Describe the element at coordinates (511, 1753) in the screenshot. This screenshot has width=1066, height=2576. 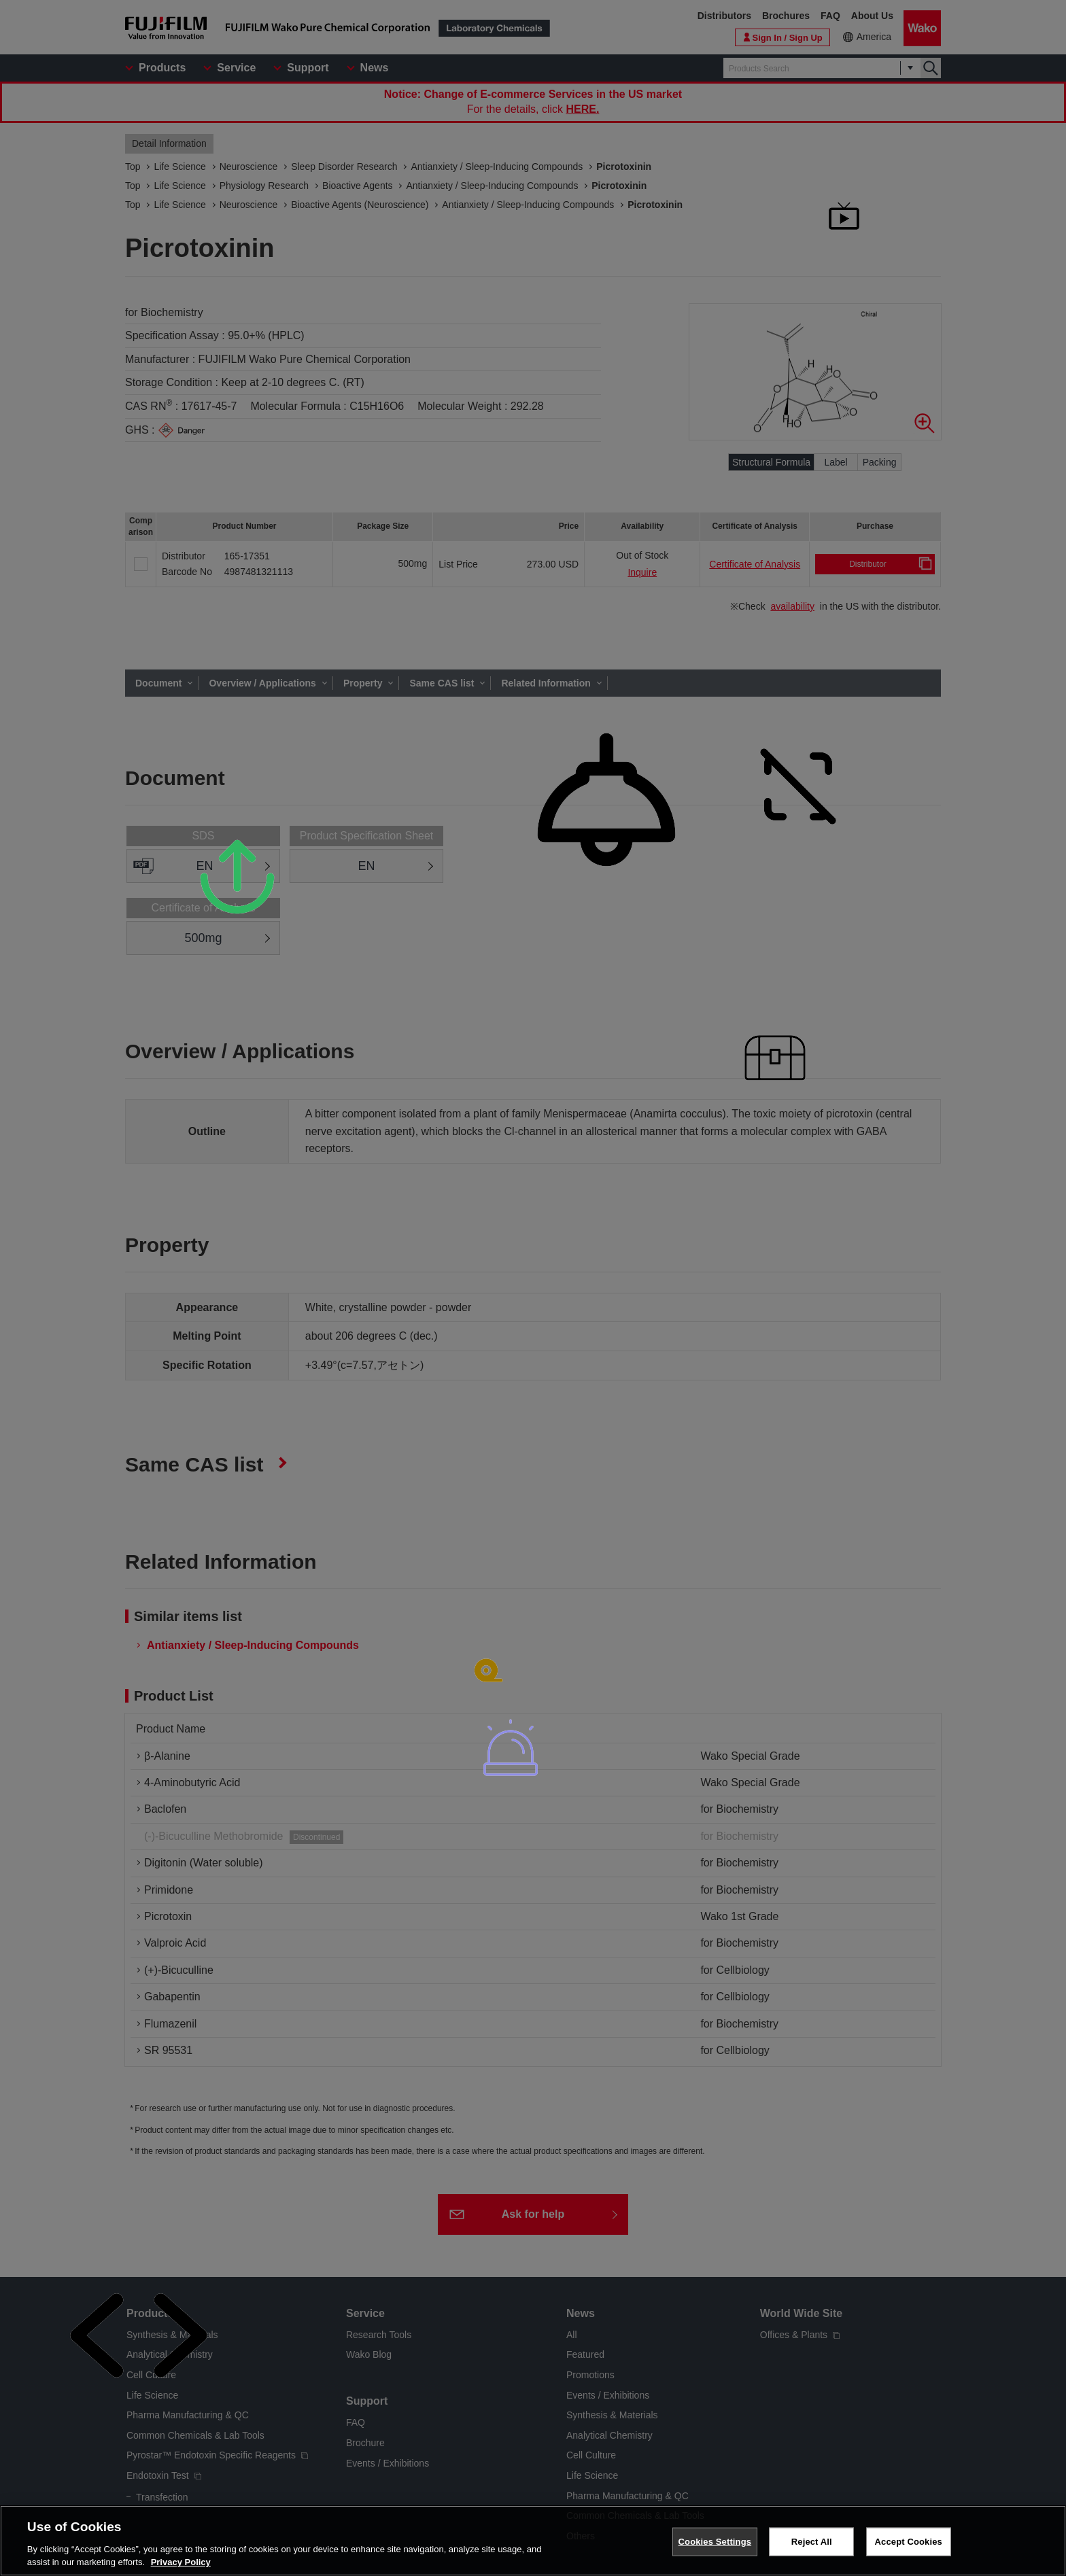
I see `indicates an active alert or warning` at that location.